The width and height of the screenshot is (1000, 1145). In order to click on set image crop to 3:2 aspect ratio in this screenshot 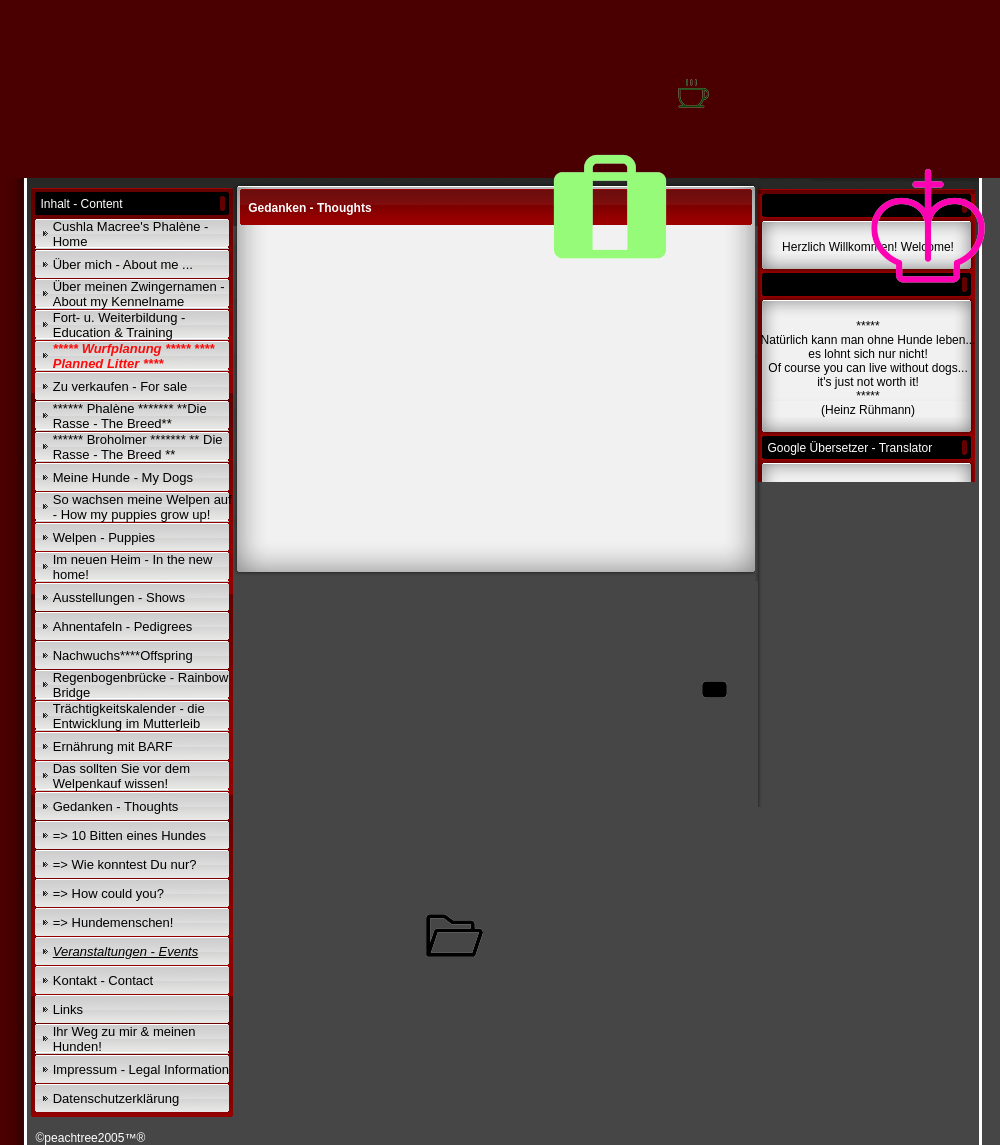, I will do `click(714, 689)`.